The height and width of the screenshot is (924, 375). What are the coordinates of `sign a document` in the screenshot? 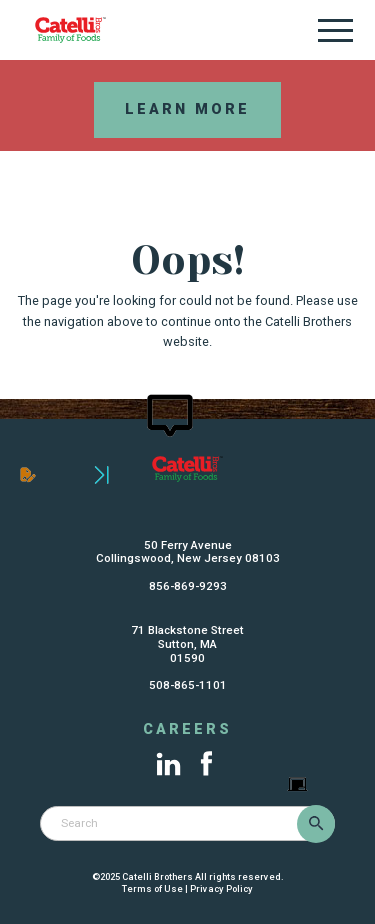 It's located at (27, 474).